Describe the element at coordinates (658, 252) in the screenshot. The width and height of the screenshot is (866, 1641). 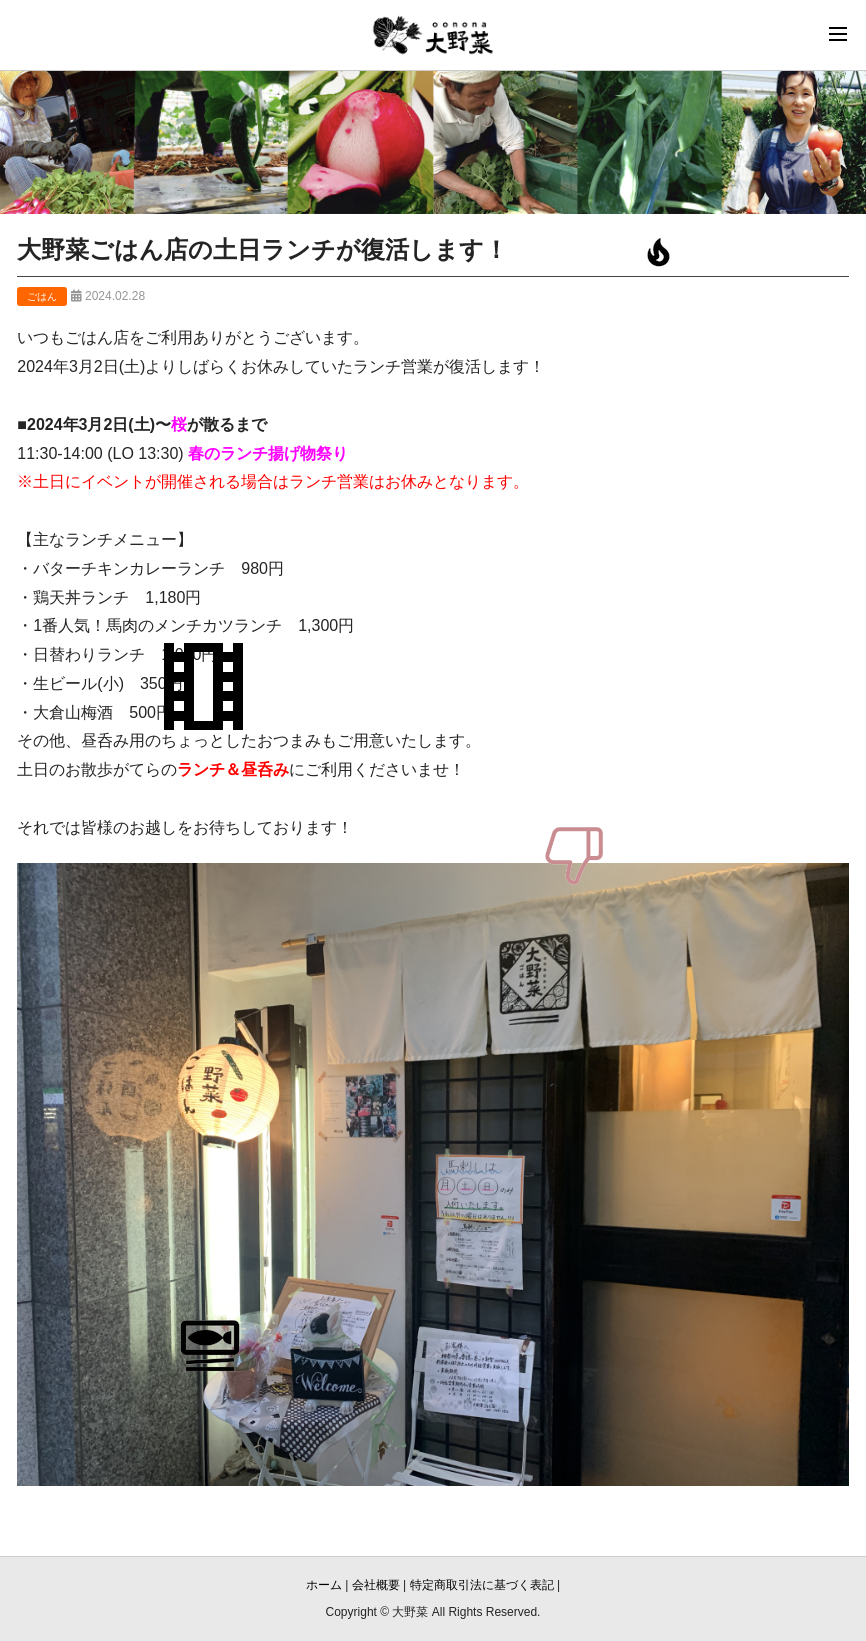
I see `locate nearby fire stations` at that location.